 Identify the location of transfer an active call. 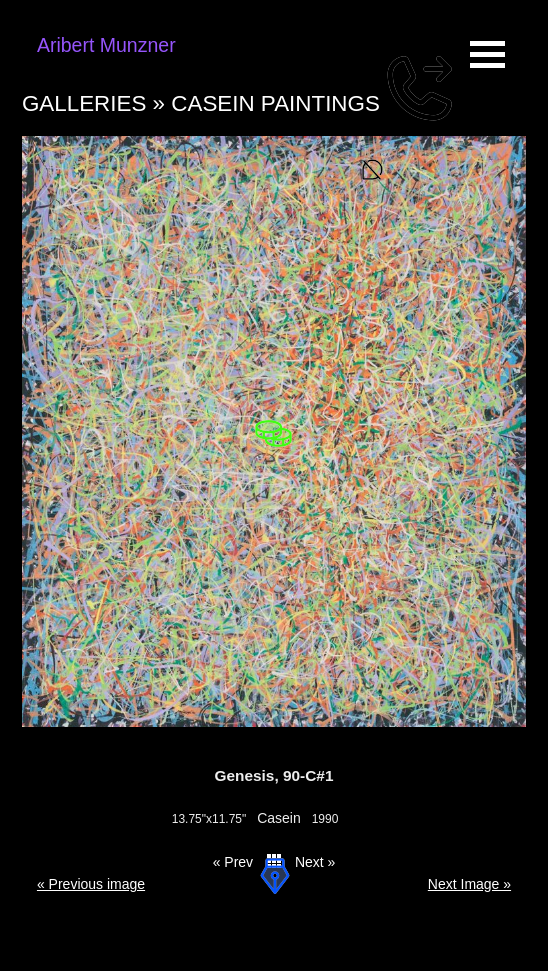
(421, 87).